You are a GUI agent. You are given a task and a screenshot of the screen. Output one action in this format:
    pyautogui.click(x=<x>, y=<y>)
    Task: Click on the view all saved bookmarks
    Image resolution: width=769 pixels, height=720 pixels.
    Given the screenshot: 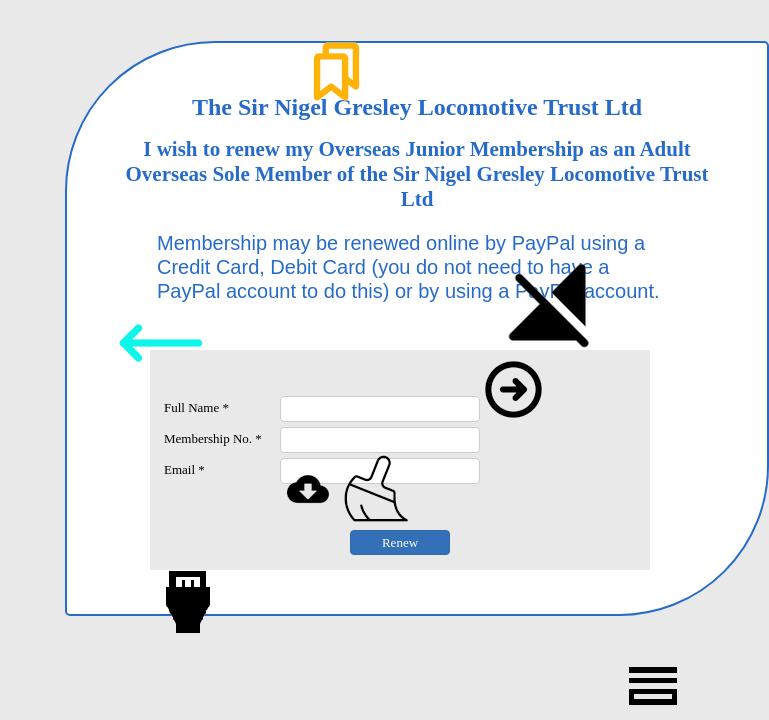 What is the action you would take?
    pyautogui.click(x=336, y=71)
    